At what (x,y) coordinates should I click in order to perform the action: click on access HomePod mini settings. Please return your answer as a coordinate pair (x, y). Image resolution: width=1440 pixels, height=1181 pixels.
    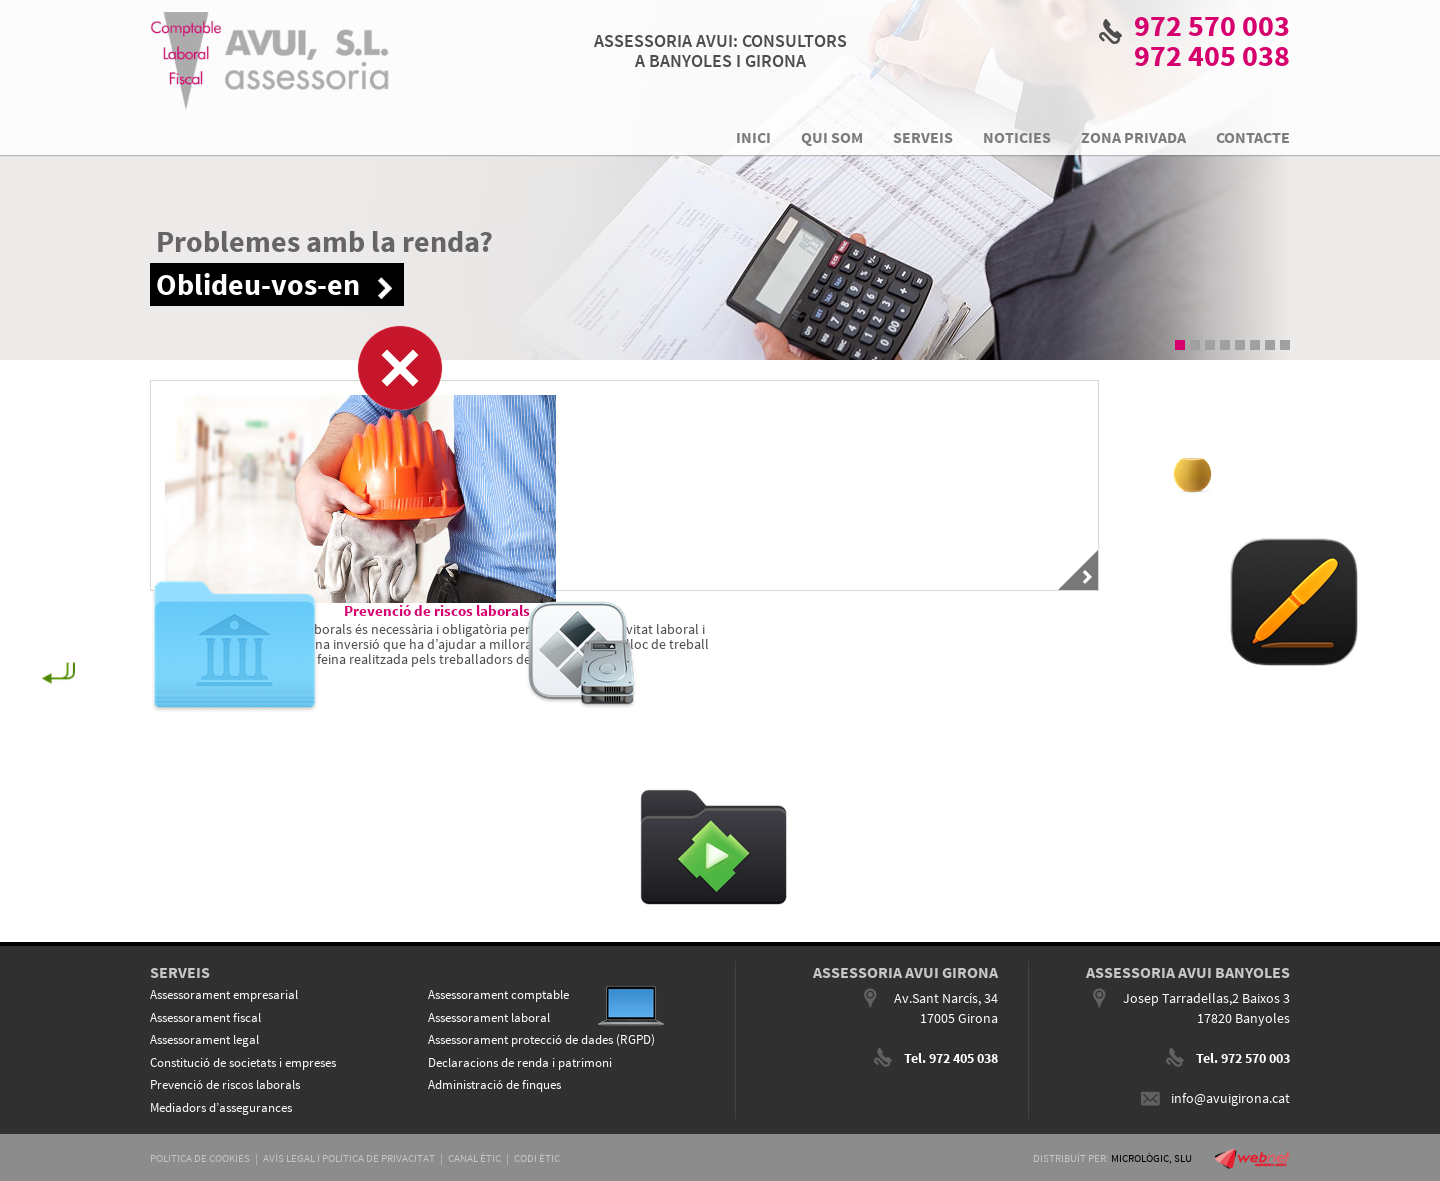
    Looking at the image, I should click on (1192, 478).